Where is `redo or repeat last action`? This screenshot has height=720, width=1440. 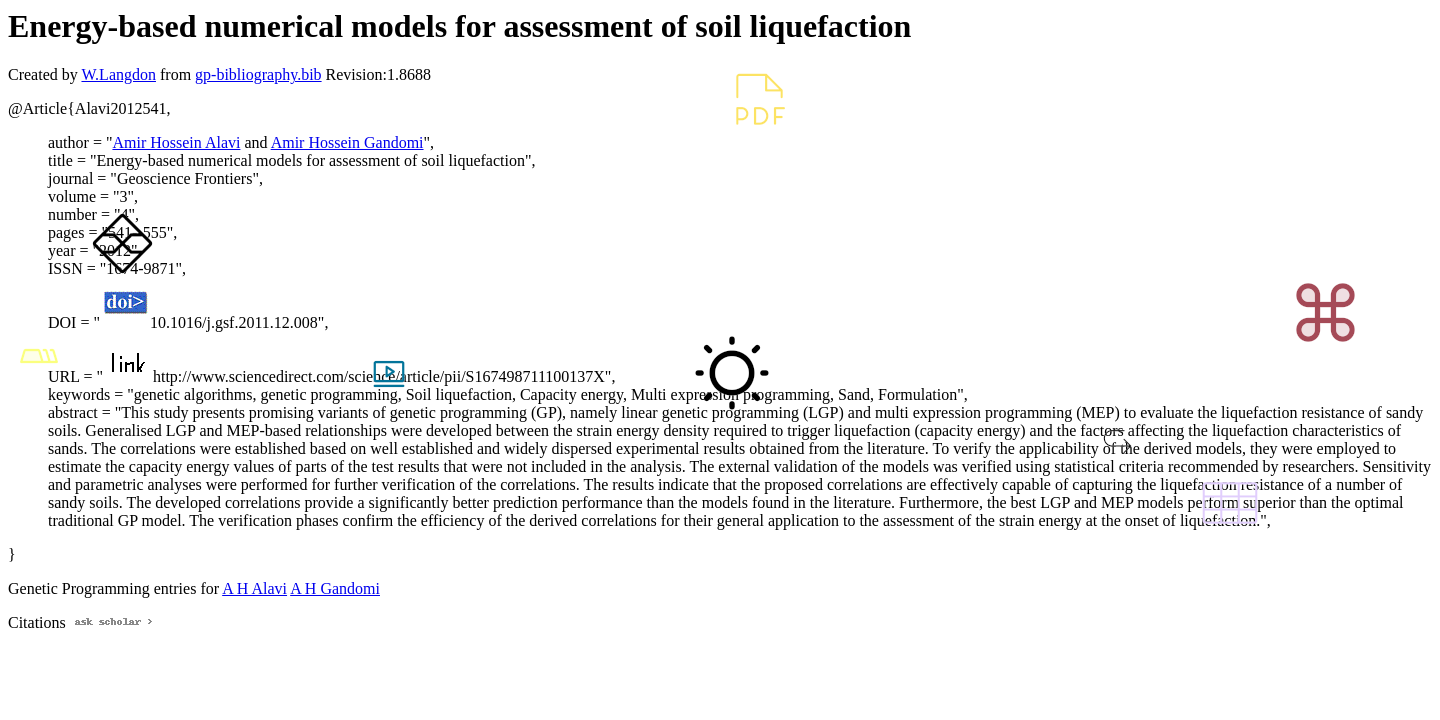
redo or repeat last action is located at coordinates (1117, 440).